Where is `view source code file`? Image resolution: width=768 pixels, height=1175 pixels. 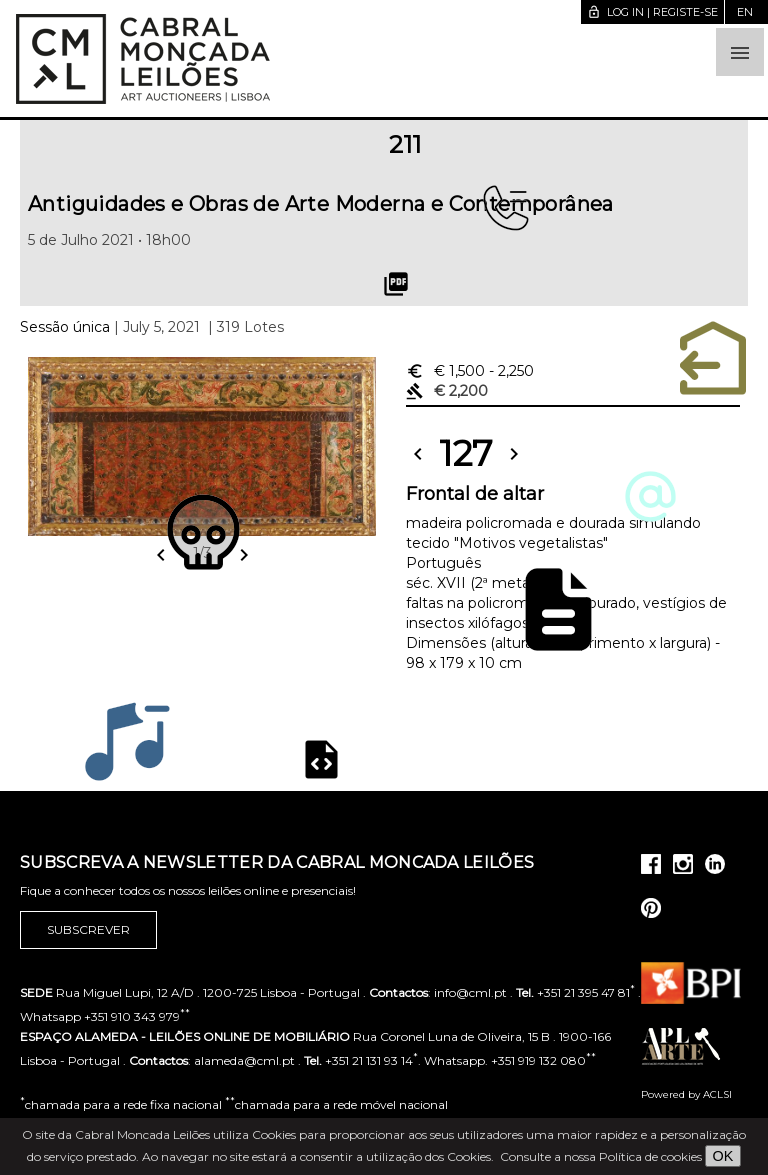 view source code file is located at coordinates (321, 759).